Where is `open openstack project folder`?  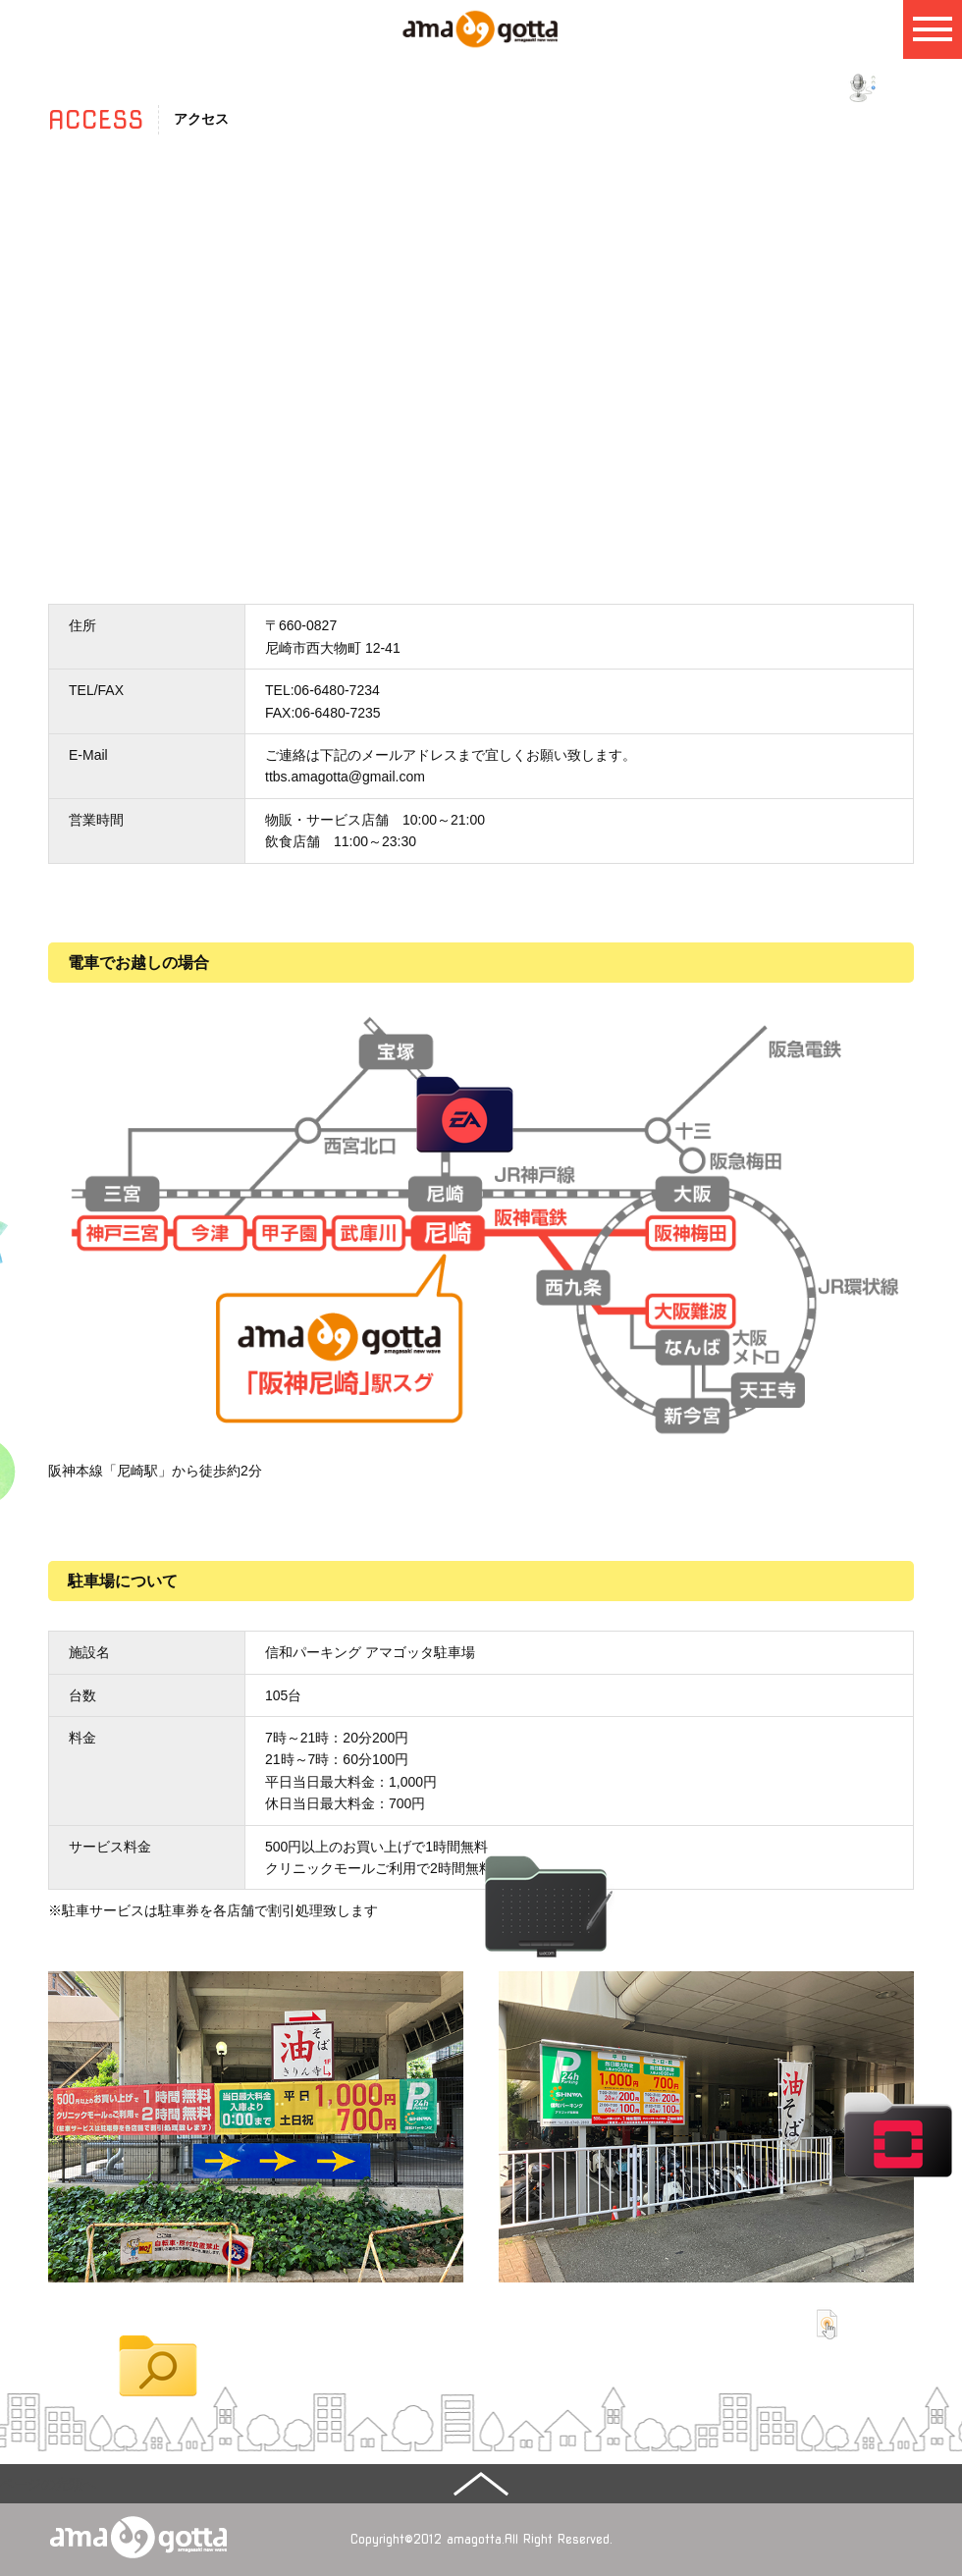 open openstack project folder is located at coordinates (897, 2137).